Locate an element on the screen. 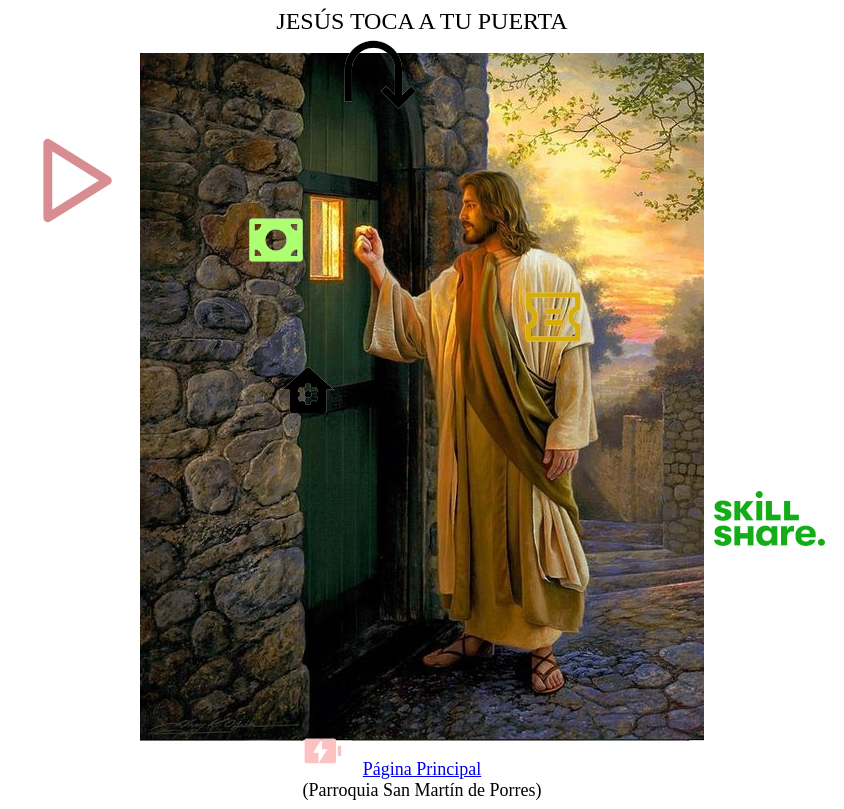 This screenshot has height=809, width=844. view cash or currency balance is located at coordinates (276, 240).